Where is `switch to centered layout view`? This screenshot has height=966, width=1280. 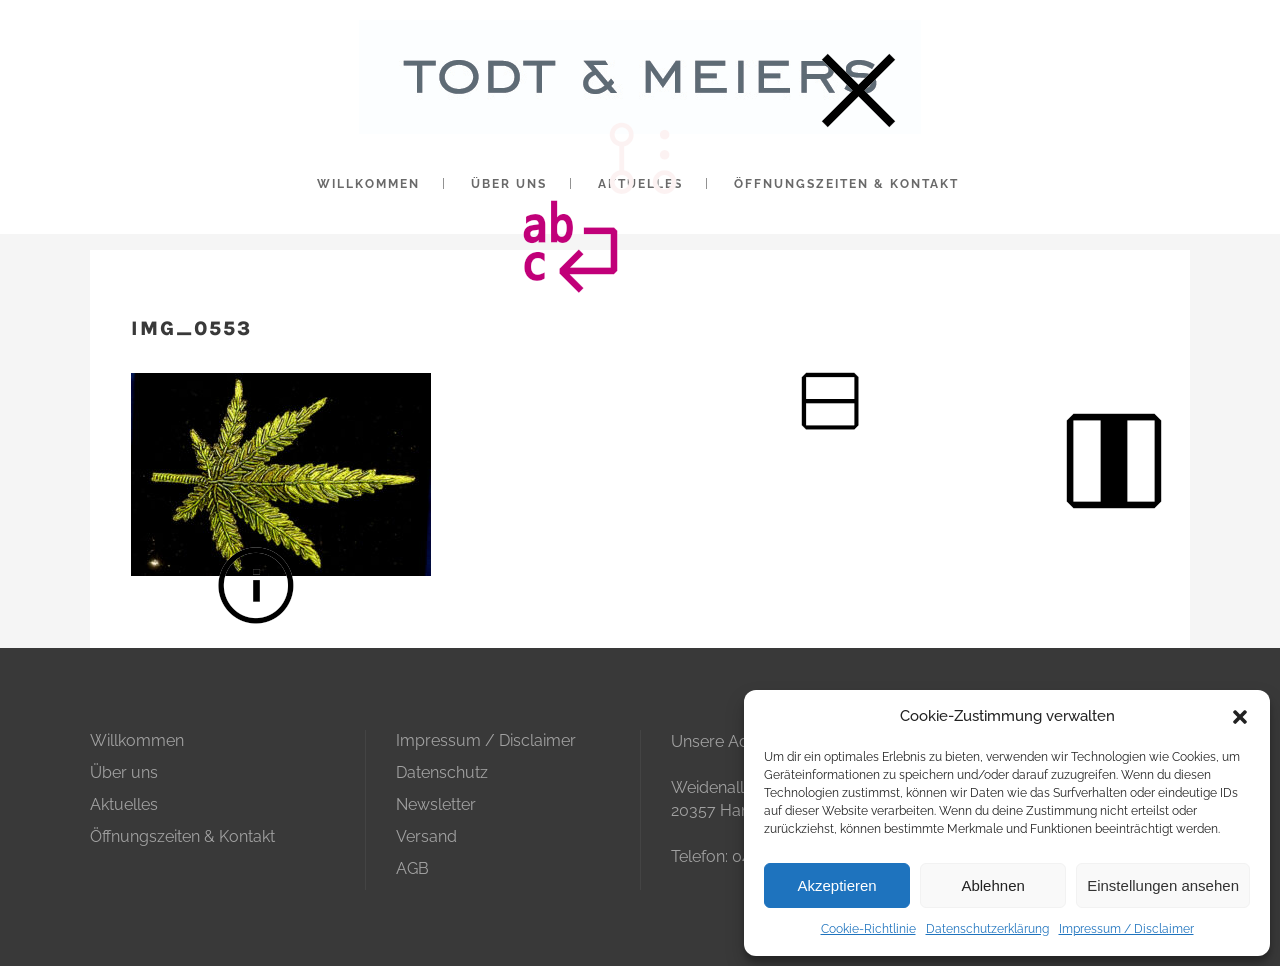 switch to centered layout view is located at coordinates (1114, 461).